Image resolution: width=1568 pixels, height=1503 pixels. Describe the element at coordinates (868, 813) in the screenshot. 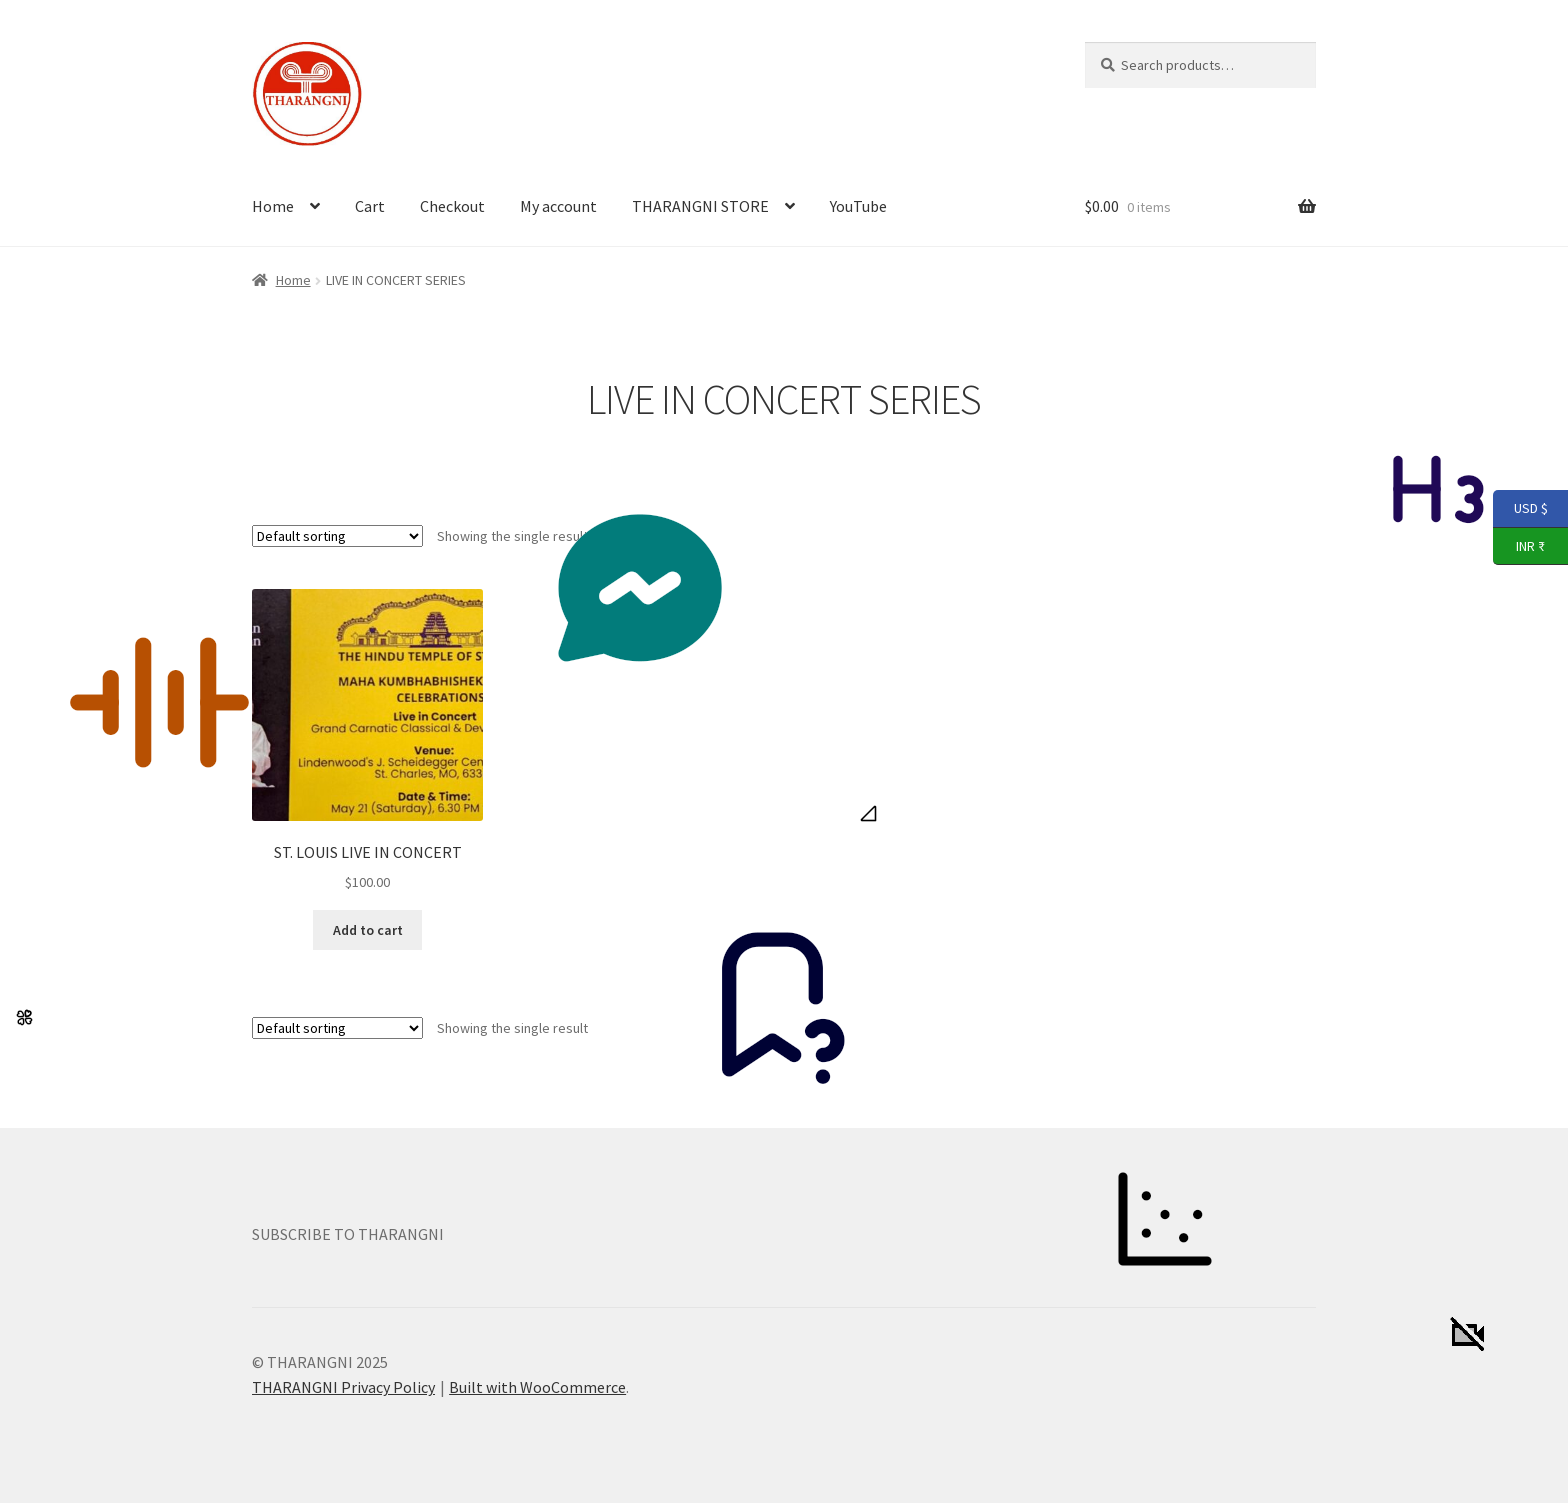

I see `indicates weak cellular signal strength` at that location.